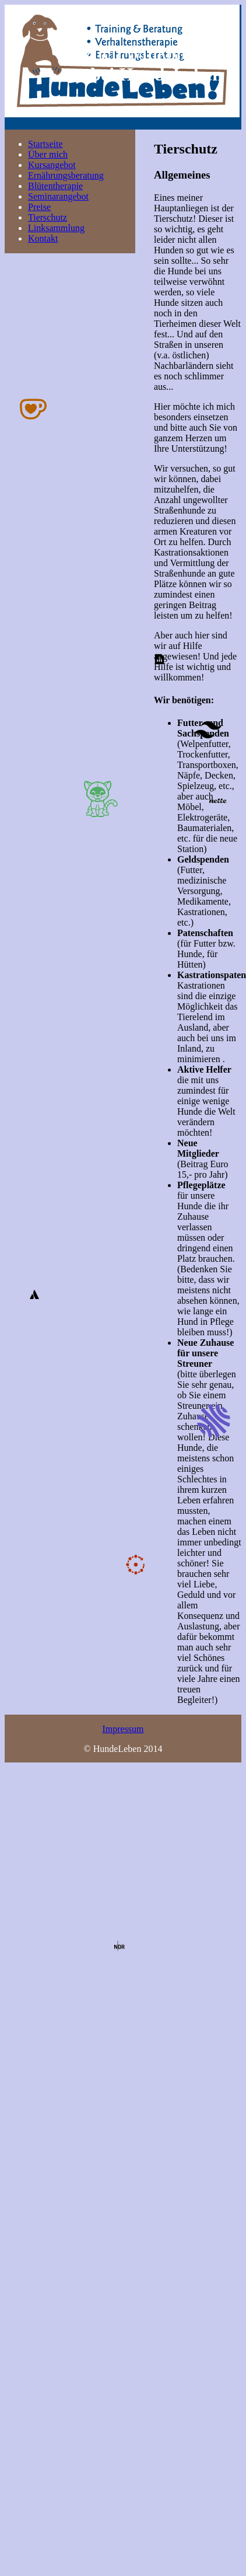  I want to click on HAL company or brand logo, so click(213, 1420).